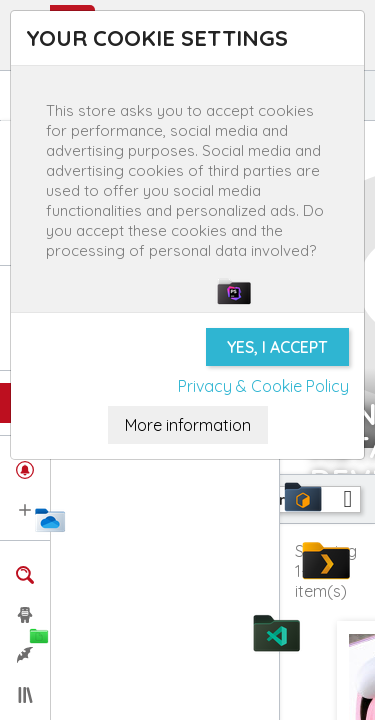  What do you see at coordinates (326, 562) in the screenshot?
I see `open plex media server files` at bounding box center [326, 562].